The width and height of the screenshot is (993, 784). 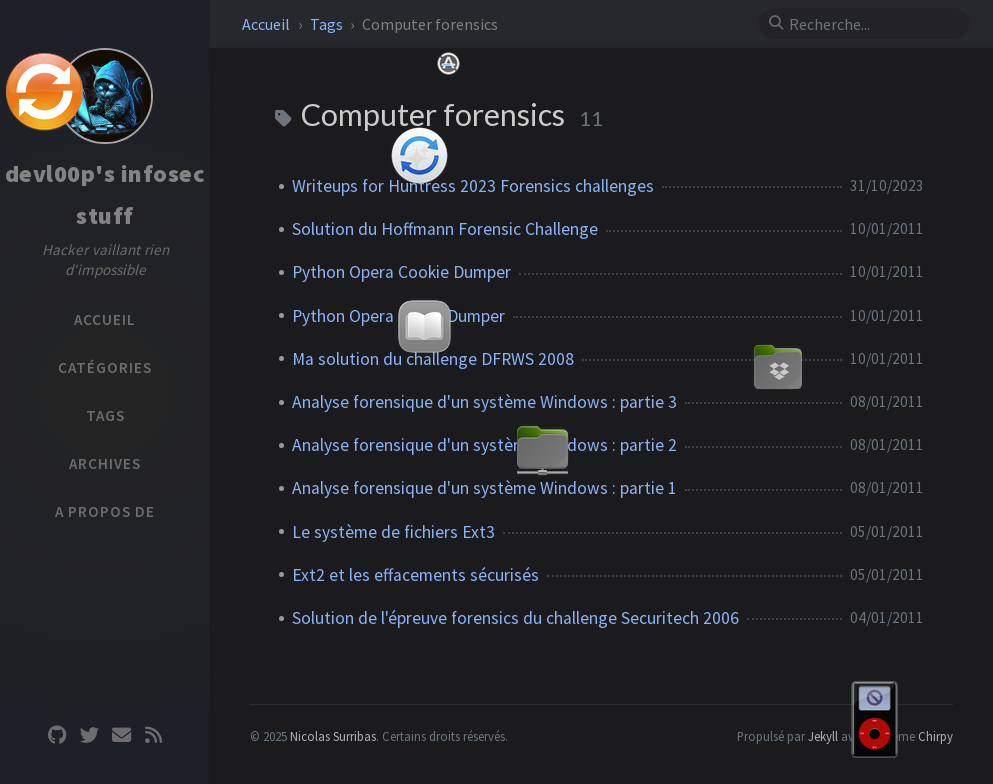 I want to click on check for application updates, so click(x=419, y=155).